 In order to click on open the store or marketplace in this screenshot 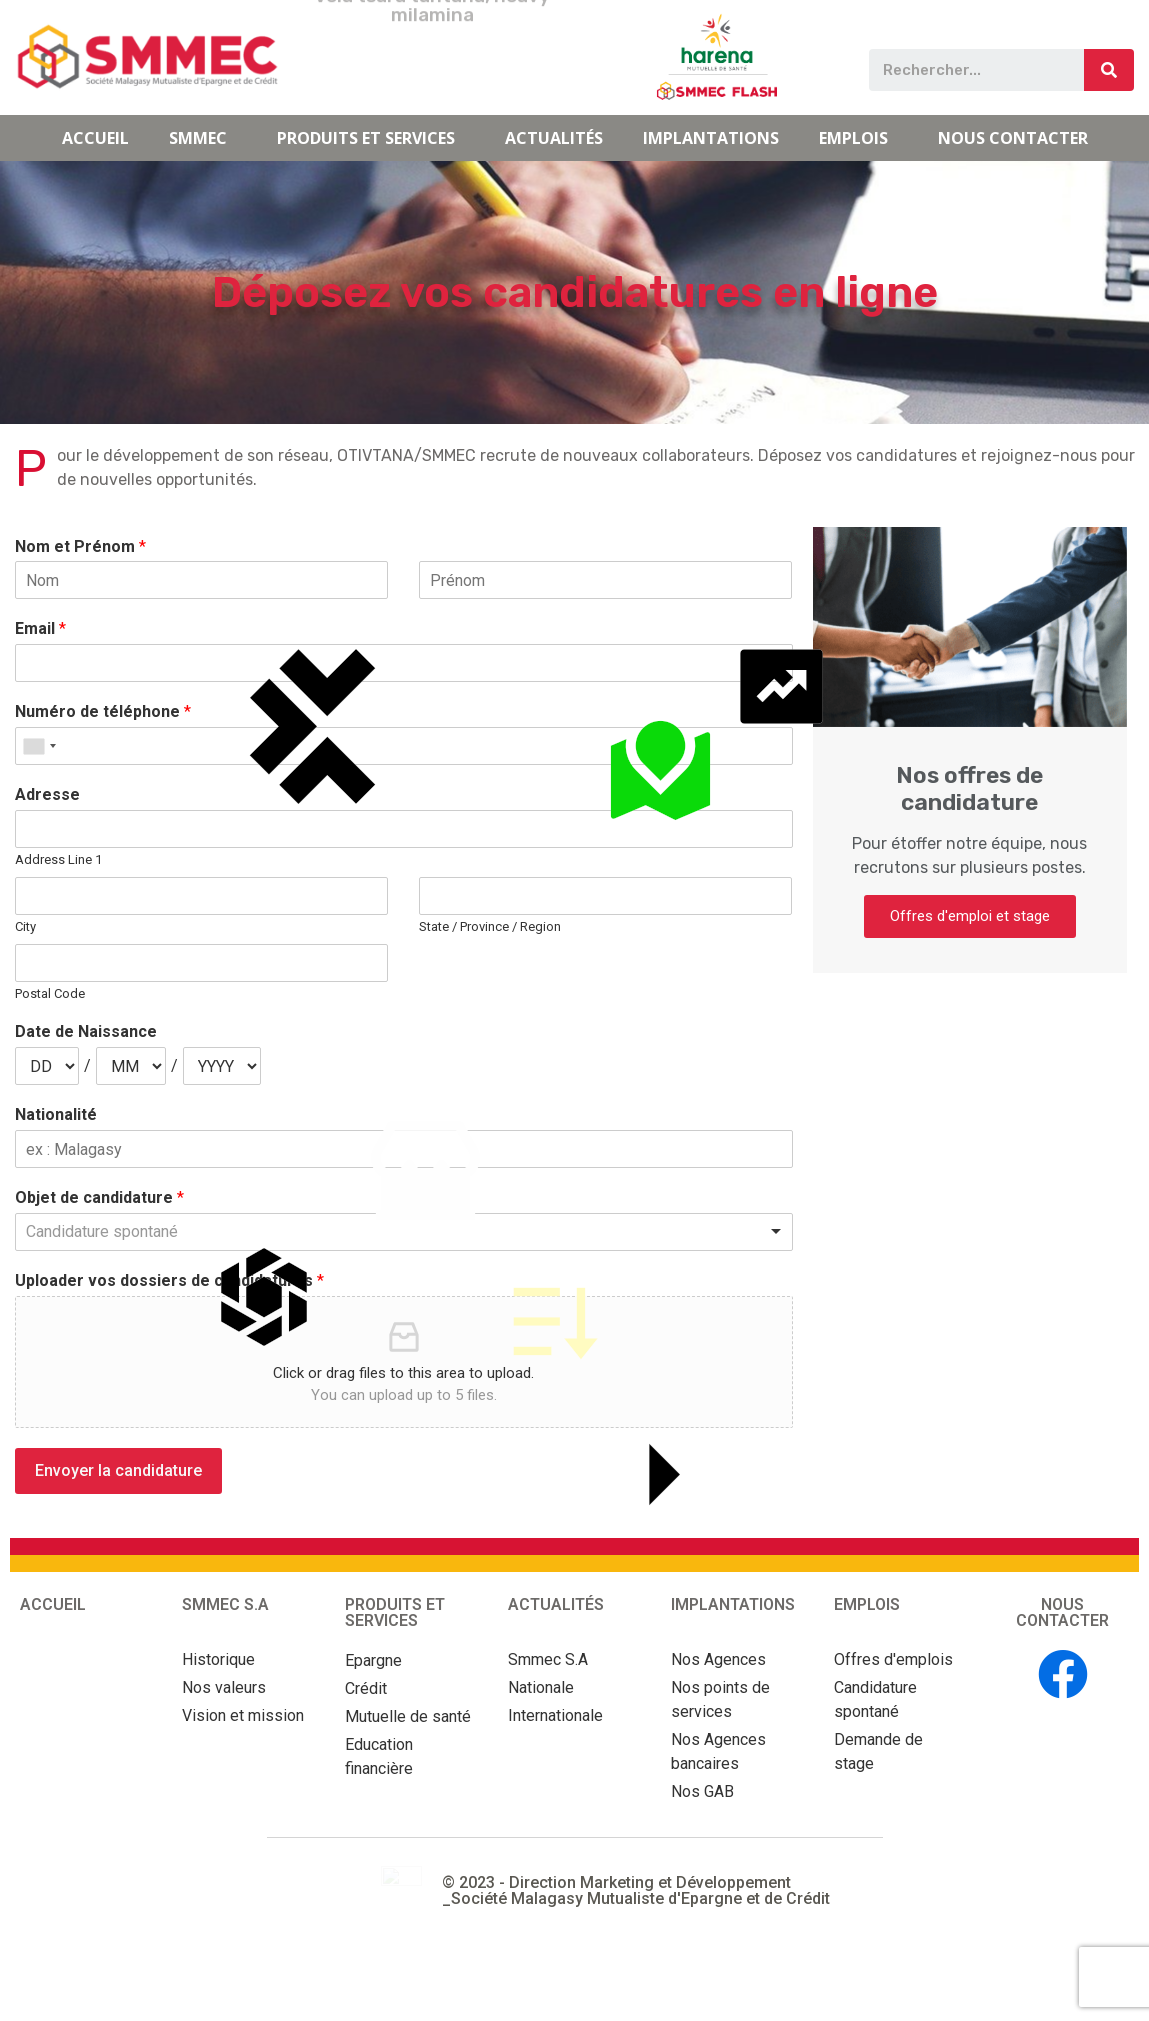, I will do `click(425, 1170)`.